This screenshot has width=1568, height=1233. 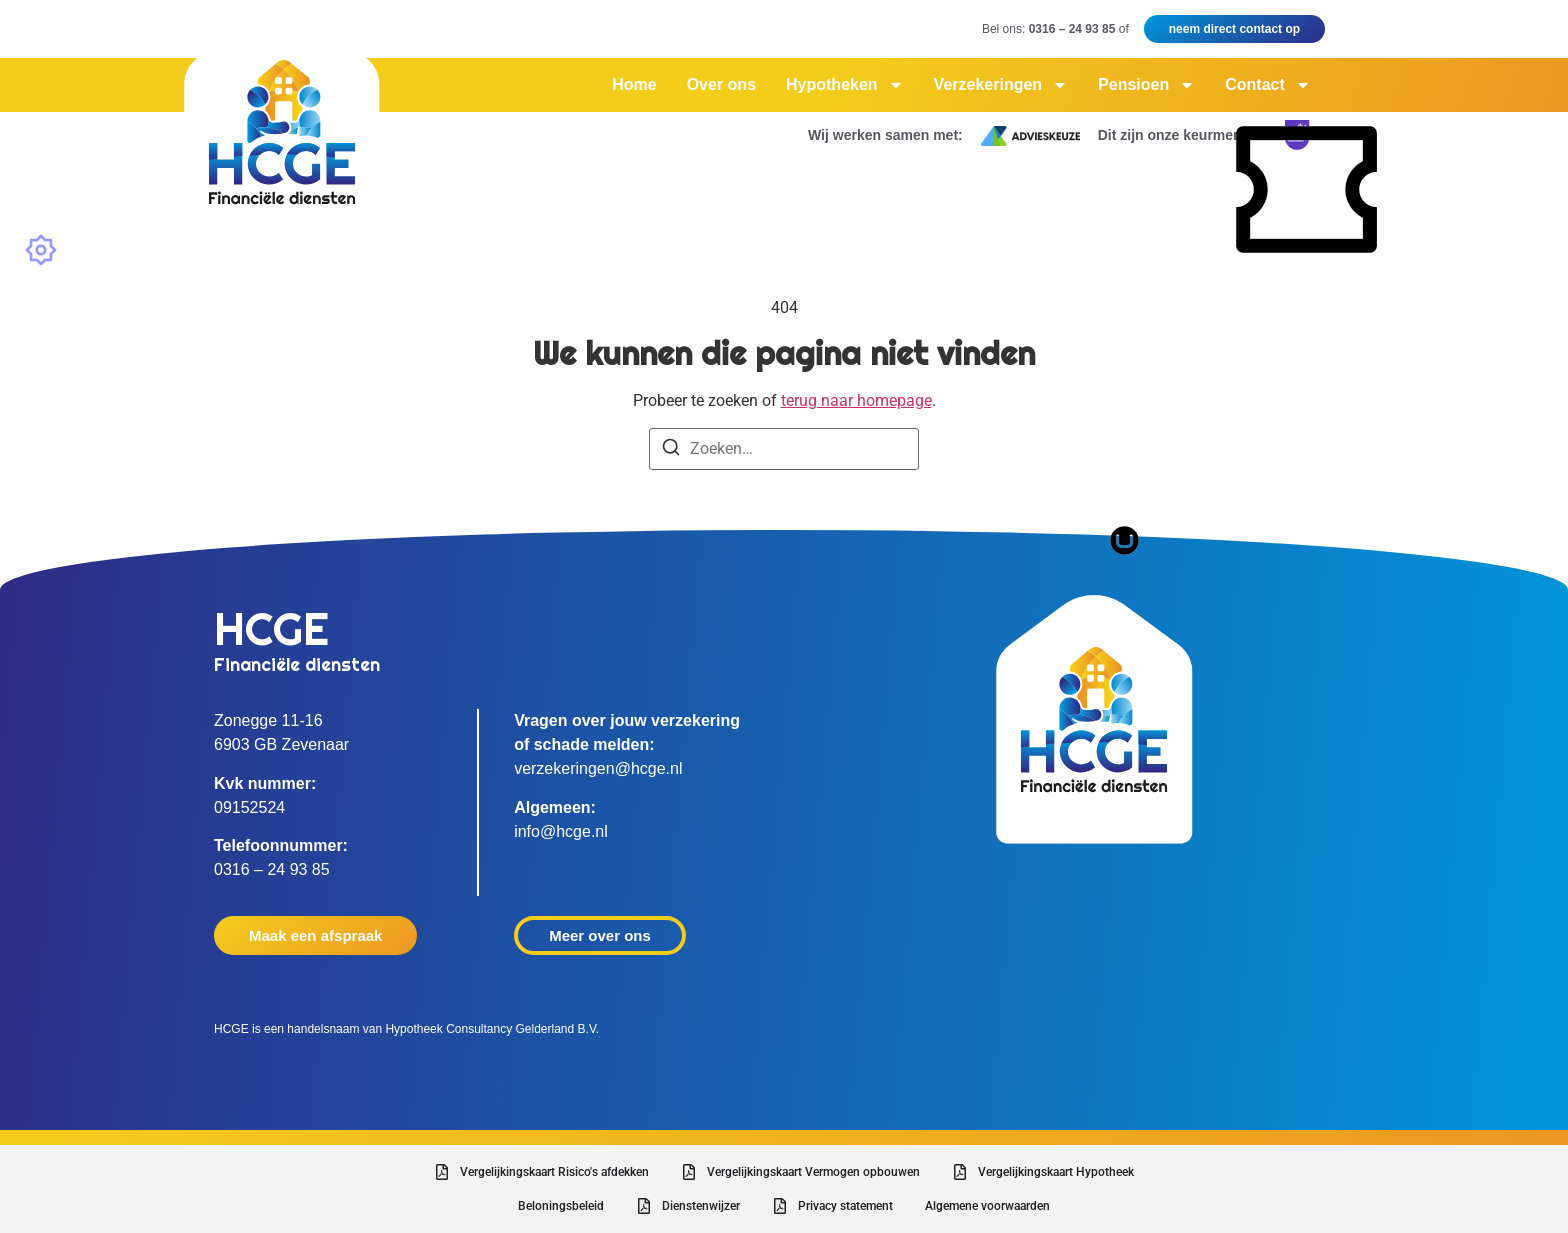 What do you see at coordinates (41, 250) in the screenshot?
I see `access app or system settings` at bounding box center [41, 250].